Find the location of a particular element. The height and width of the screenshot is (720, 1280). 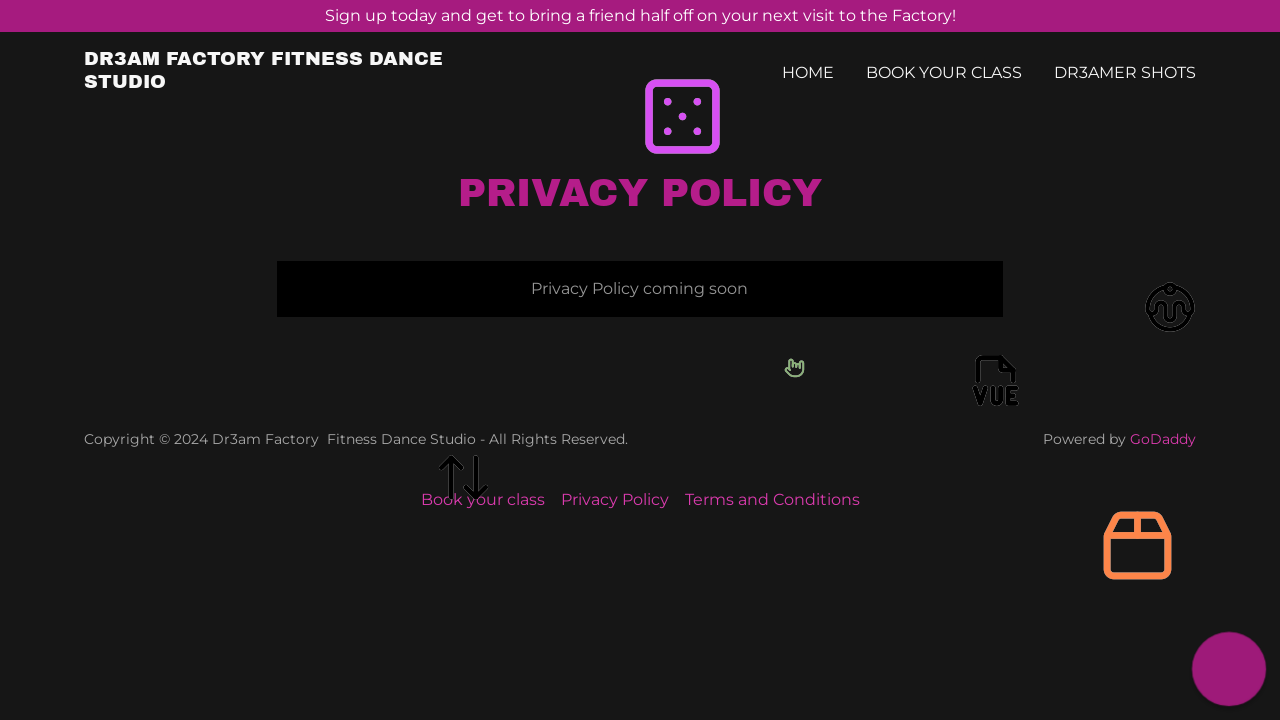

view package or shipment details is located at coordinates (1137, 545).